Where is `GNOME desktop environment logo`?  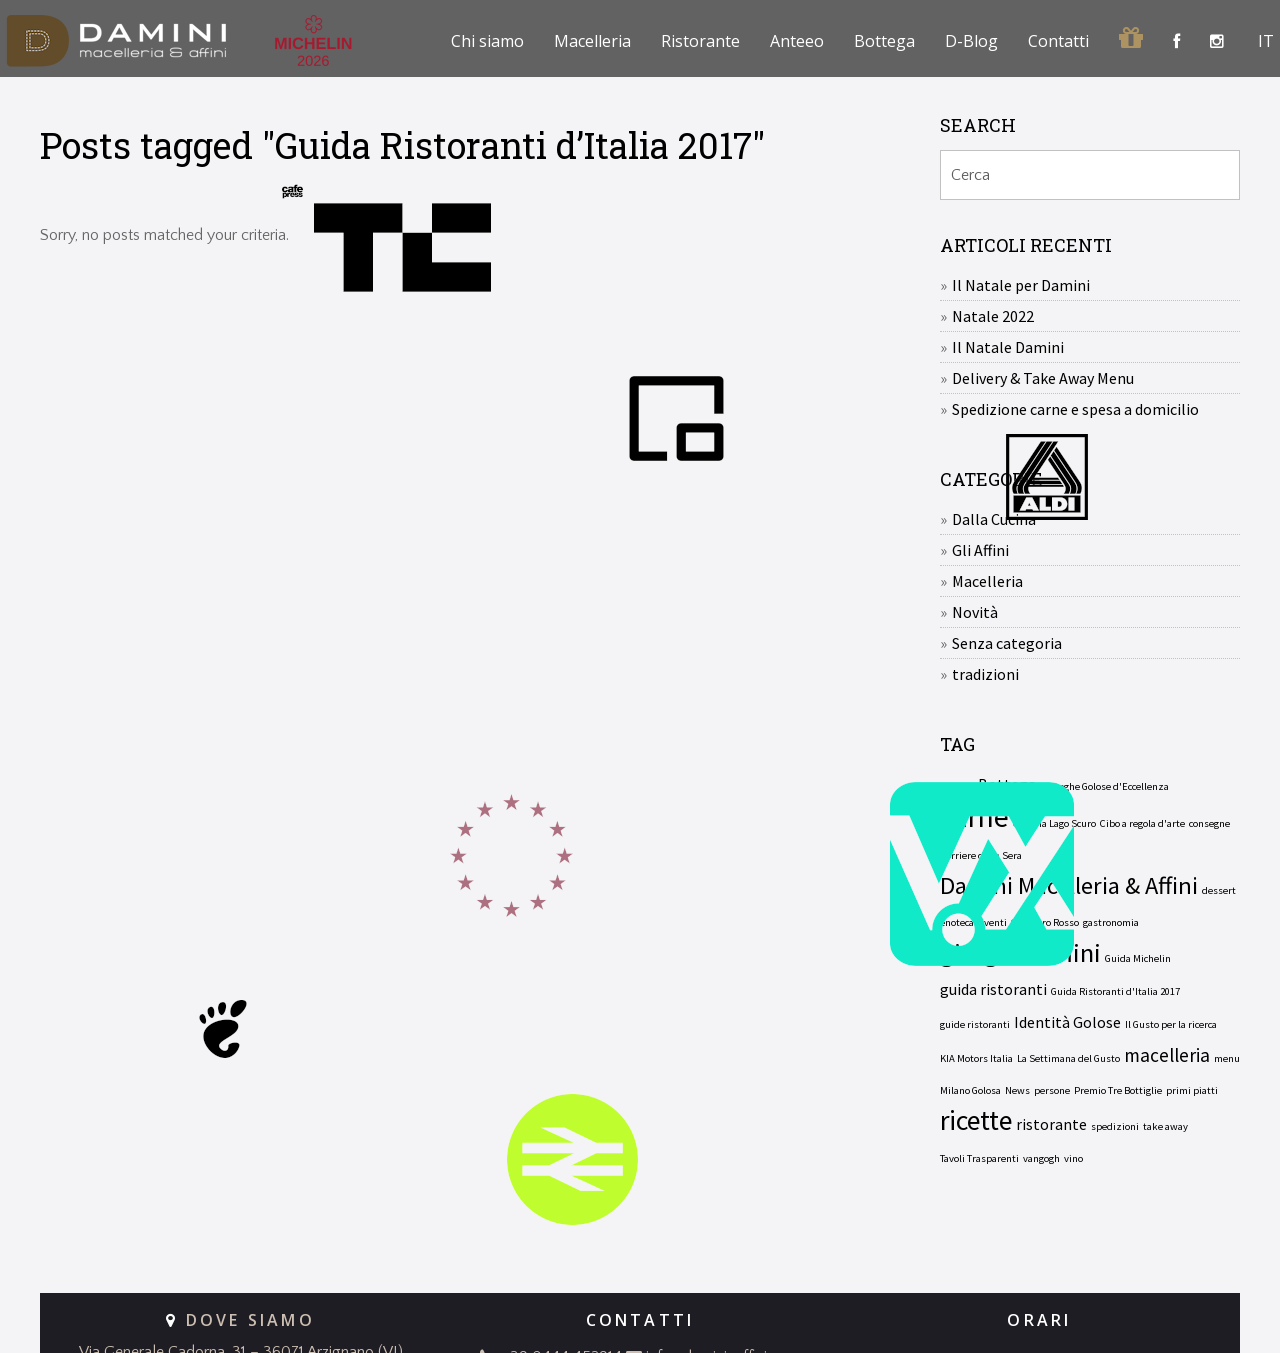 GNOME desktop environment logo is located at coordinates (223, 1029).